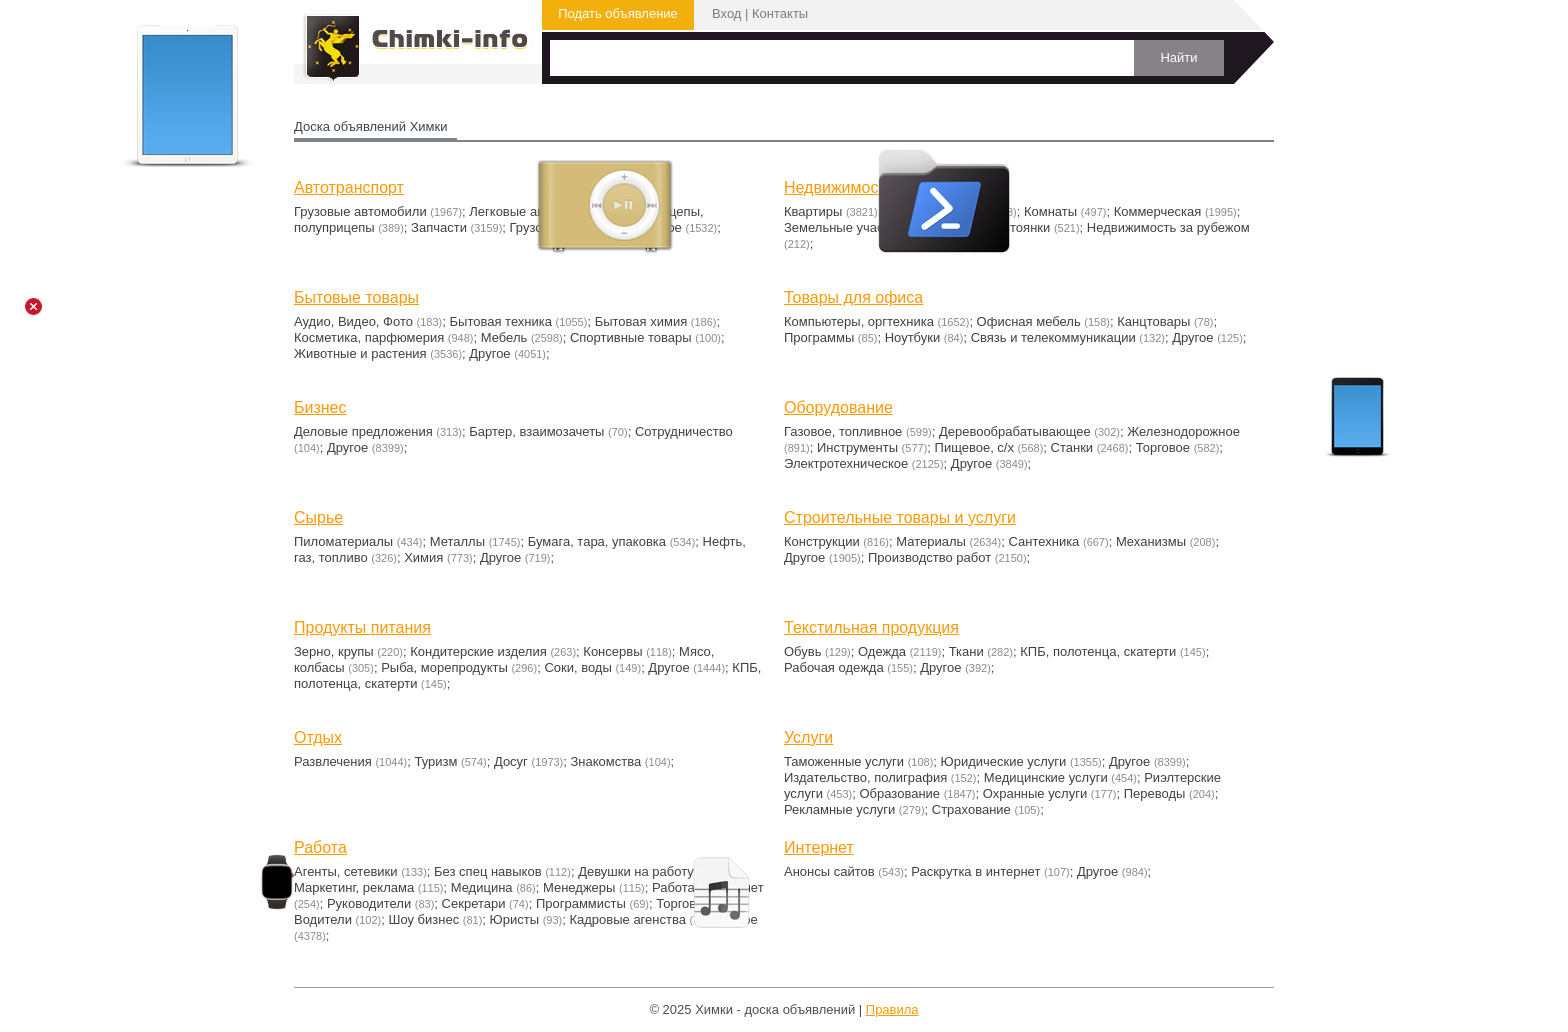  Describe the element at coordinates (1357, 409) in the screenshot. I see `iPad Mini 3 device icon in system settings` at that location.